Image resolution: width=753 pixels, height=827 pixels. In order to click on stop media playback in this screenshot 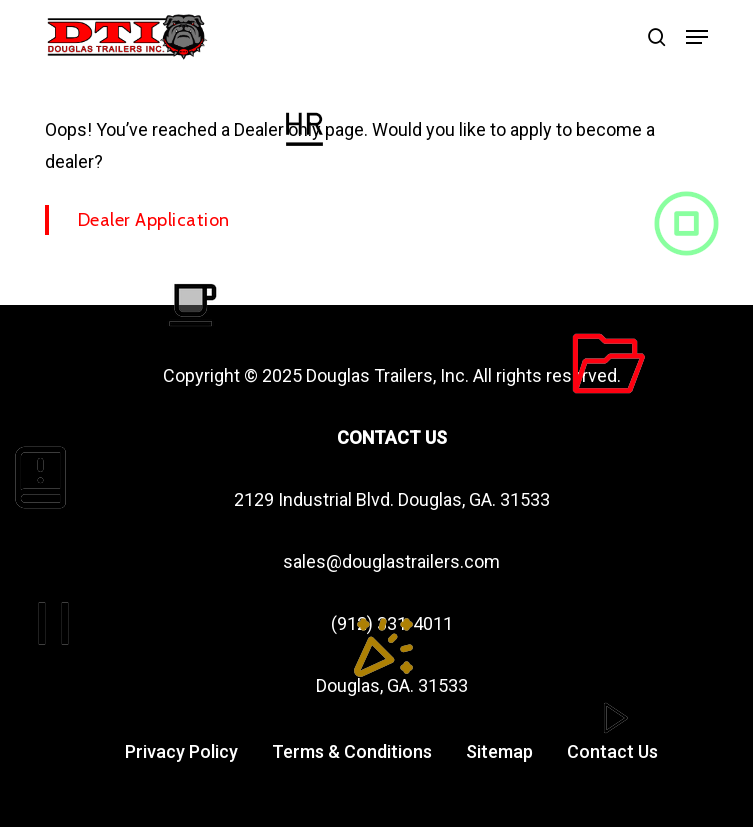, I will do `click(686, 223)`.